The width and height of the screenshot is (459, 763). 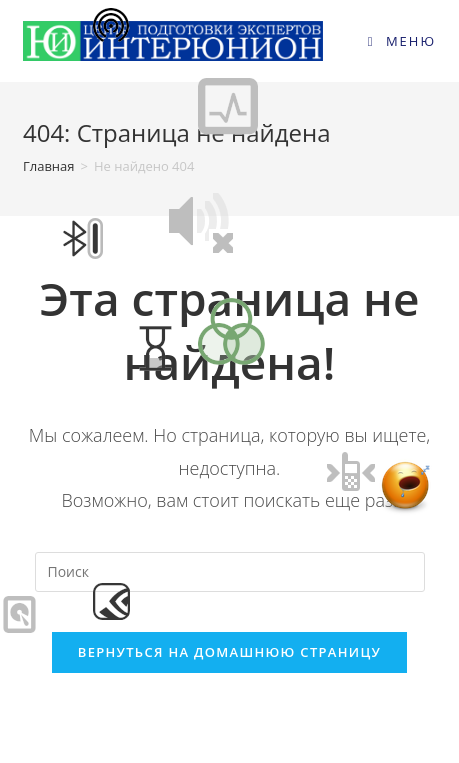 What do you see at coordinates (351, 473) in the screenshot?
I see `indicates active cellular network connection` at bounding box center [351, 473].